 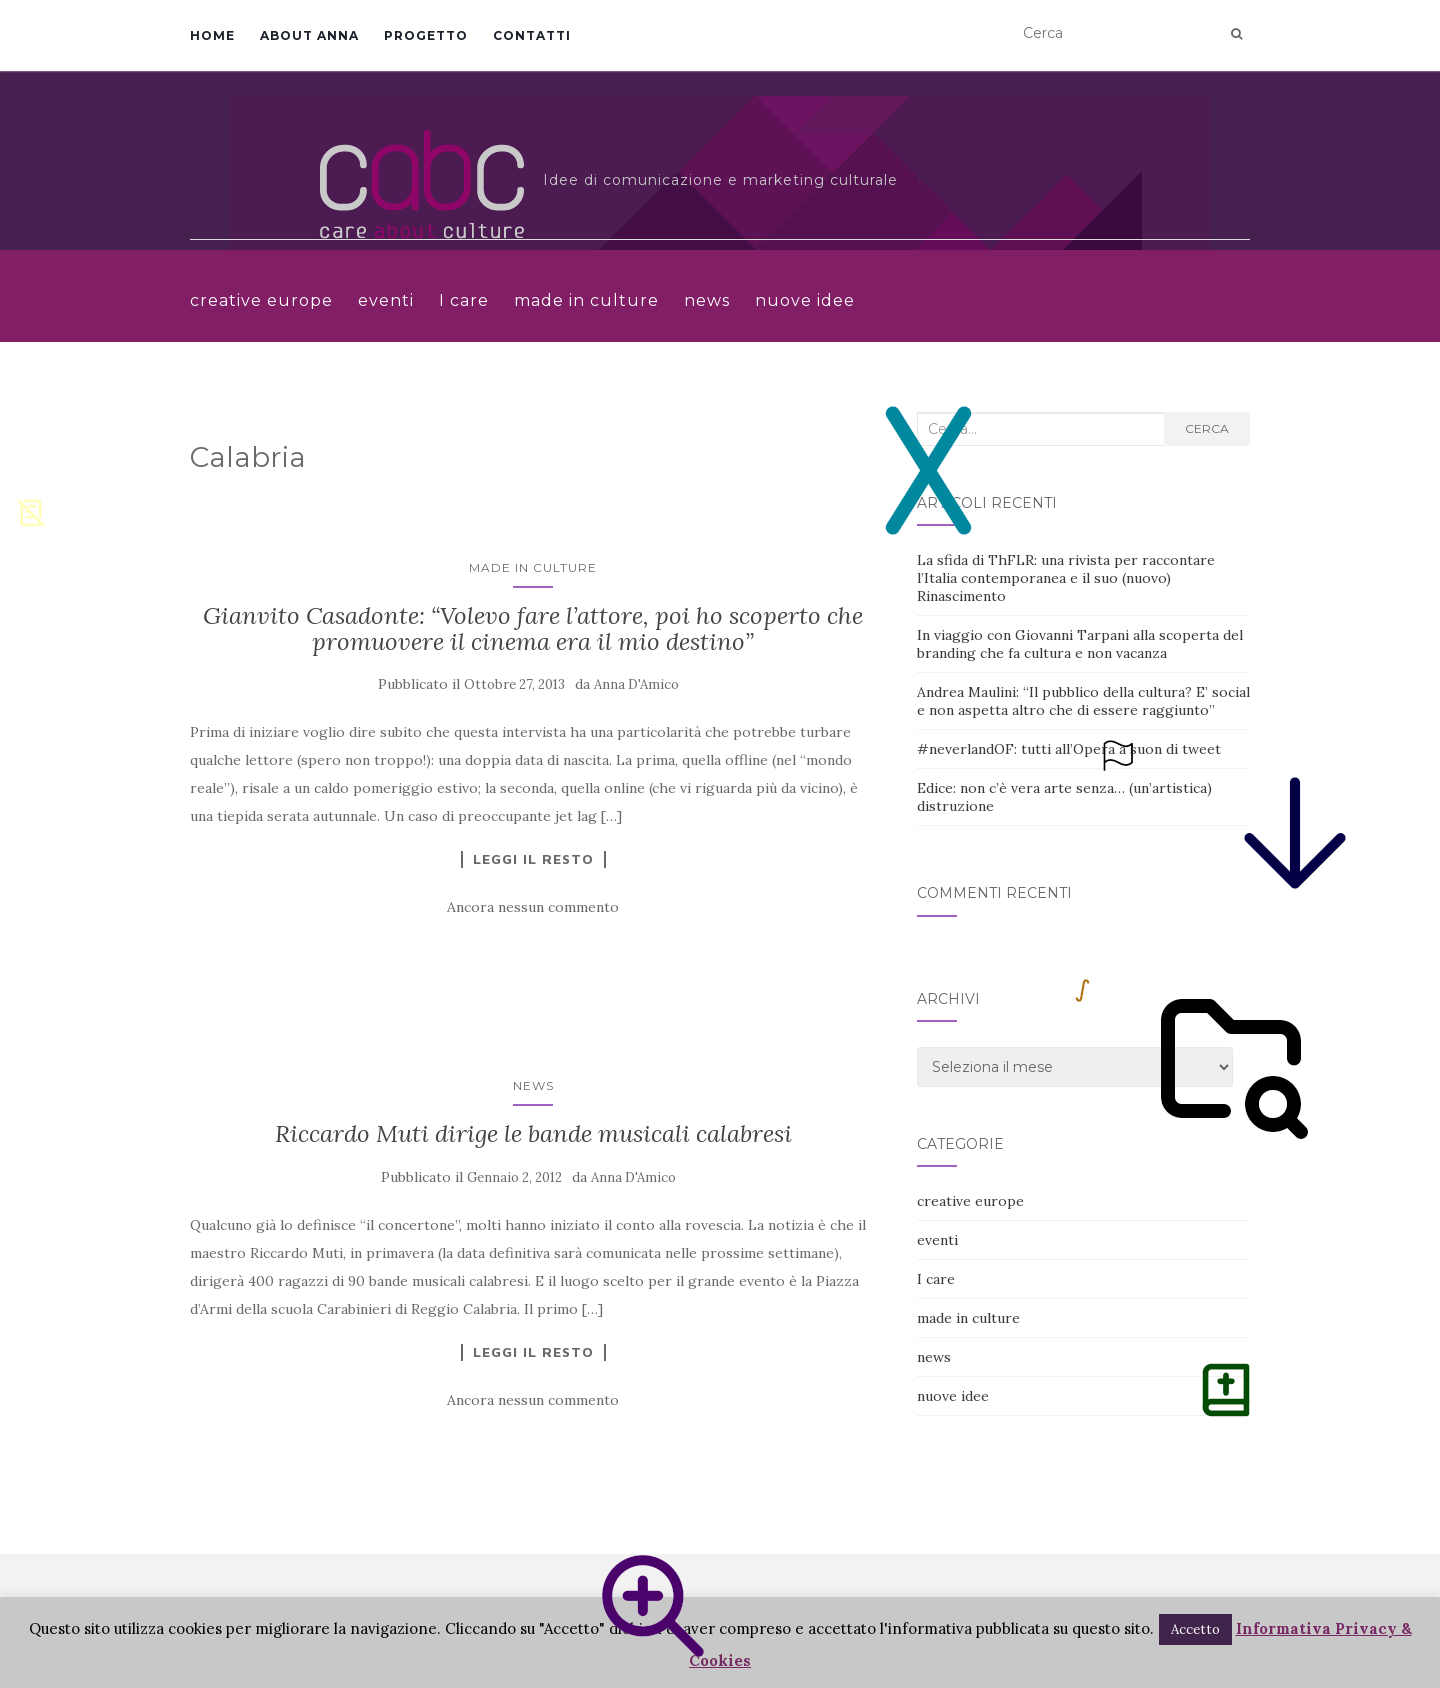 What do you see at coordinates (653, 1606) in the screenshot?
I see `zoom in on content or image` at bounding box center [653, 1606].